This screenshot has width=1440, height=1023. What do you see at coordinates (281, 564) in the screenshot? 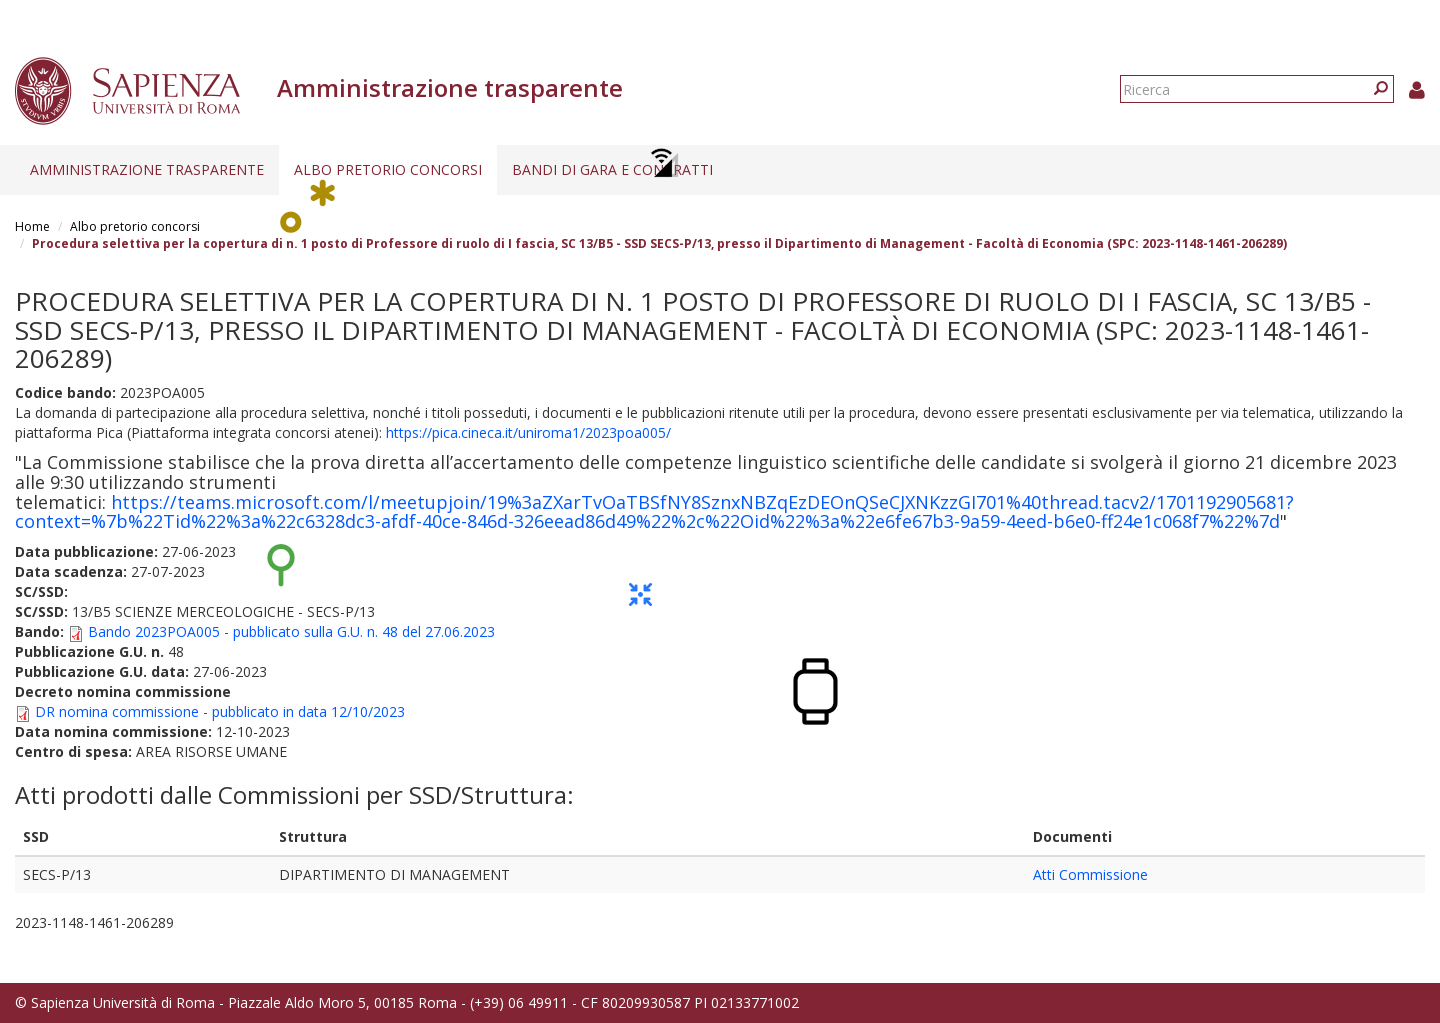
I see `indicates gender-neutral or non-binary option` at bounding box center [281, 564].